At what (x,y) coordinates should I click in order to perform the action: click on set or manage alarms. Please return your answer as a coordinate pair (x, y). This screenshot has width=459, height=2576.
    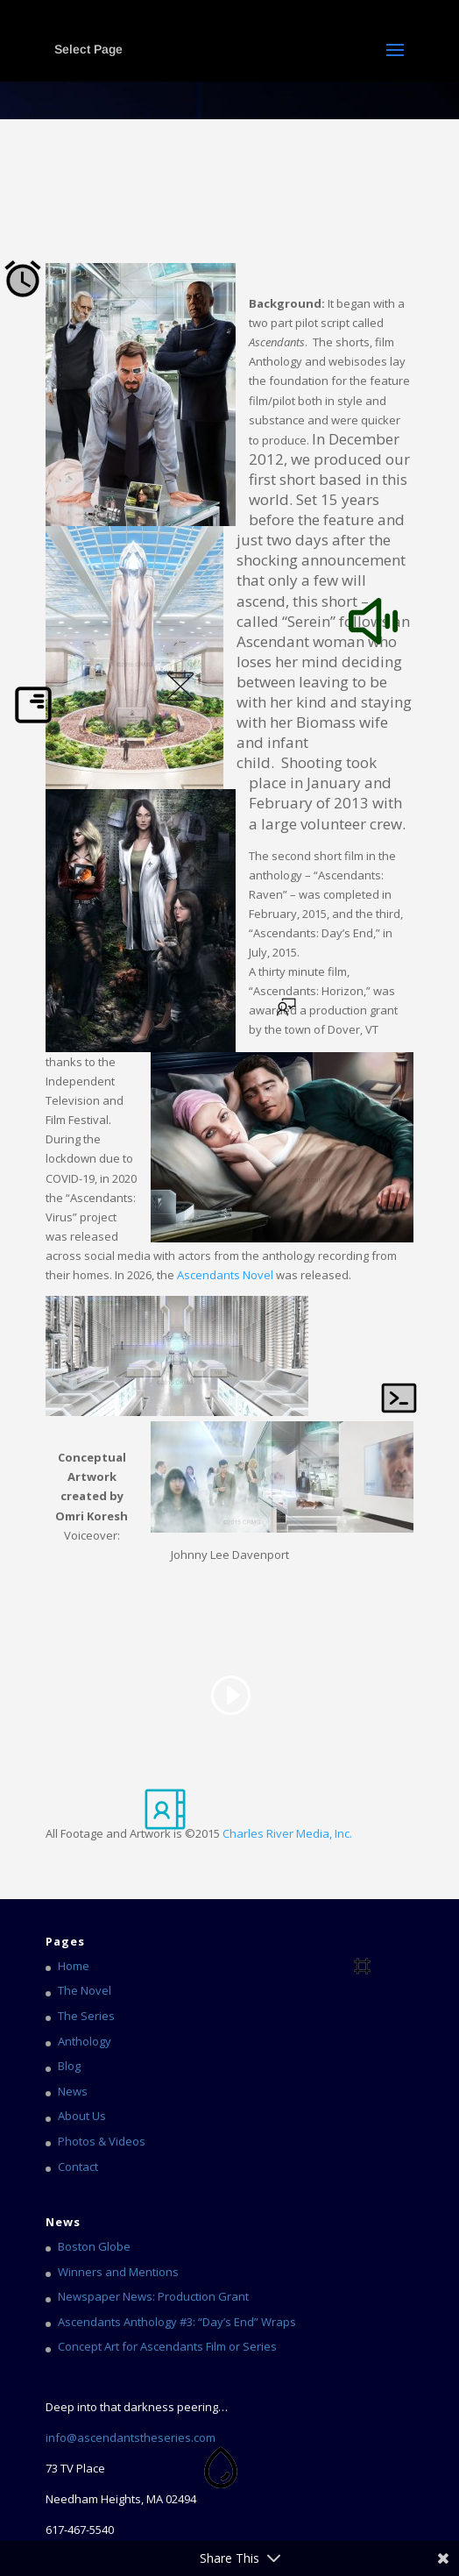
    Looking at the image, I should click on (23, 279).